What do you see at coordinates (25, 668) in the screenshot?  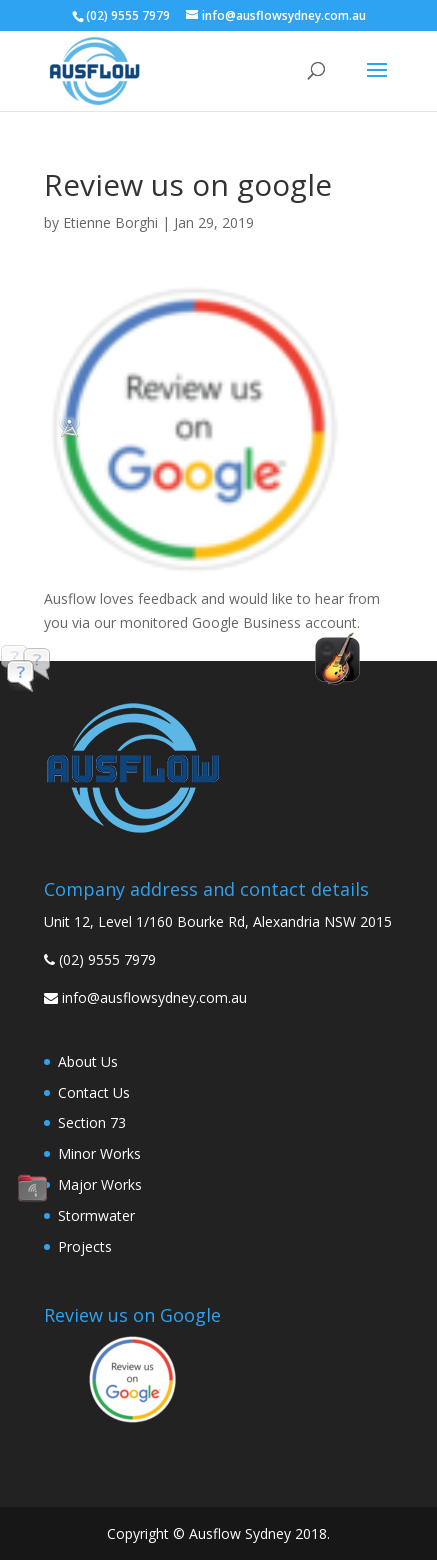 I see `access frequently asked questions` at bounding box center [25, 668].